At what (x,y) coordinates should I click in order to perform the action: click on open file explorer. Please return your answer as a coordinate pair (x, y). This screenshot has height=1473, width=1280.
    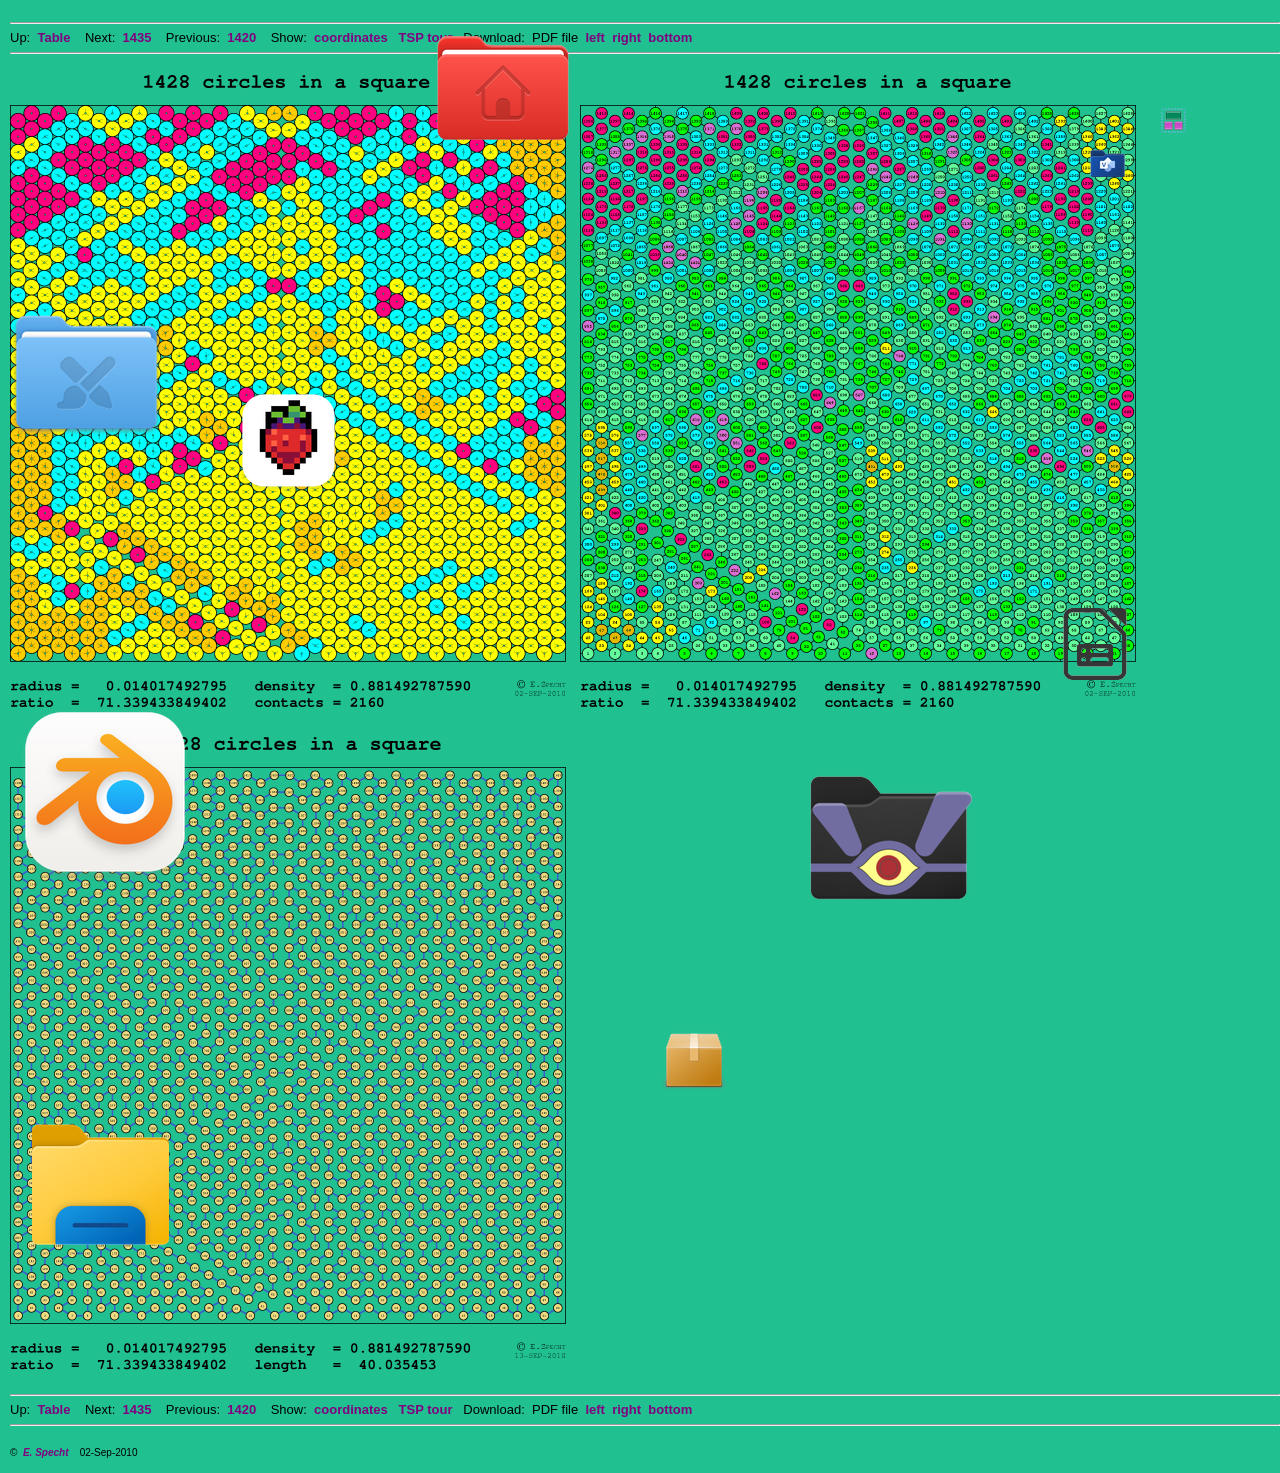
    Looking at the image, I should click on (100, 1182).